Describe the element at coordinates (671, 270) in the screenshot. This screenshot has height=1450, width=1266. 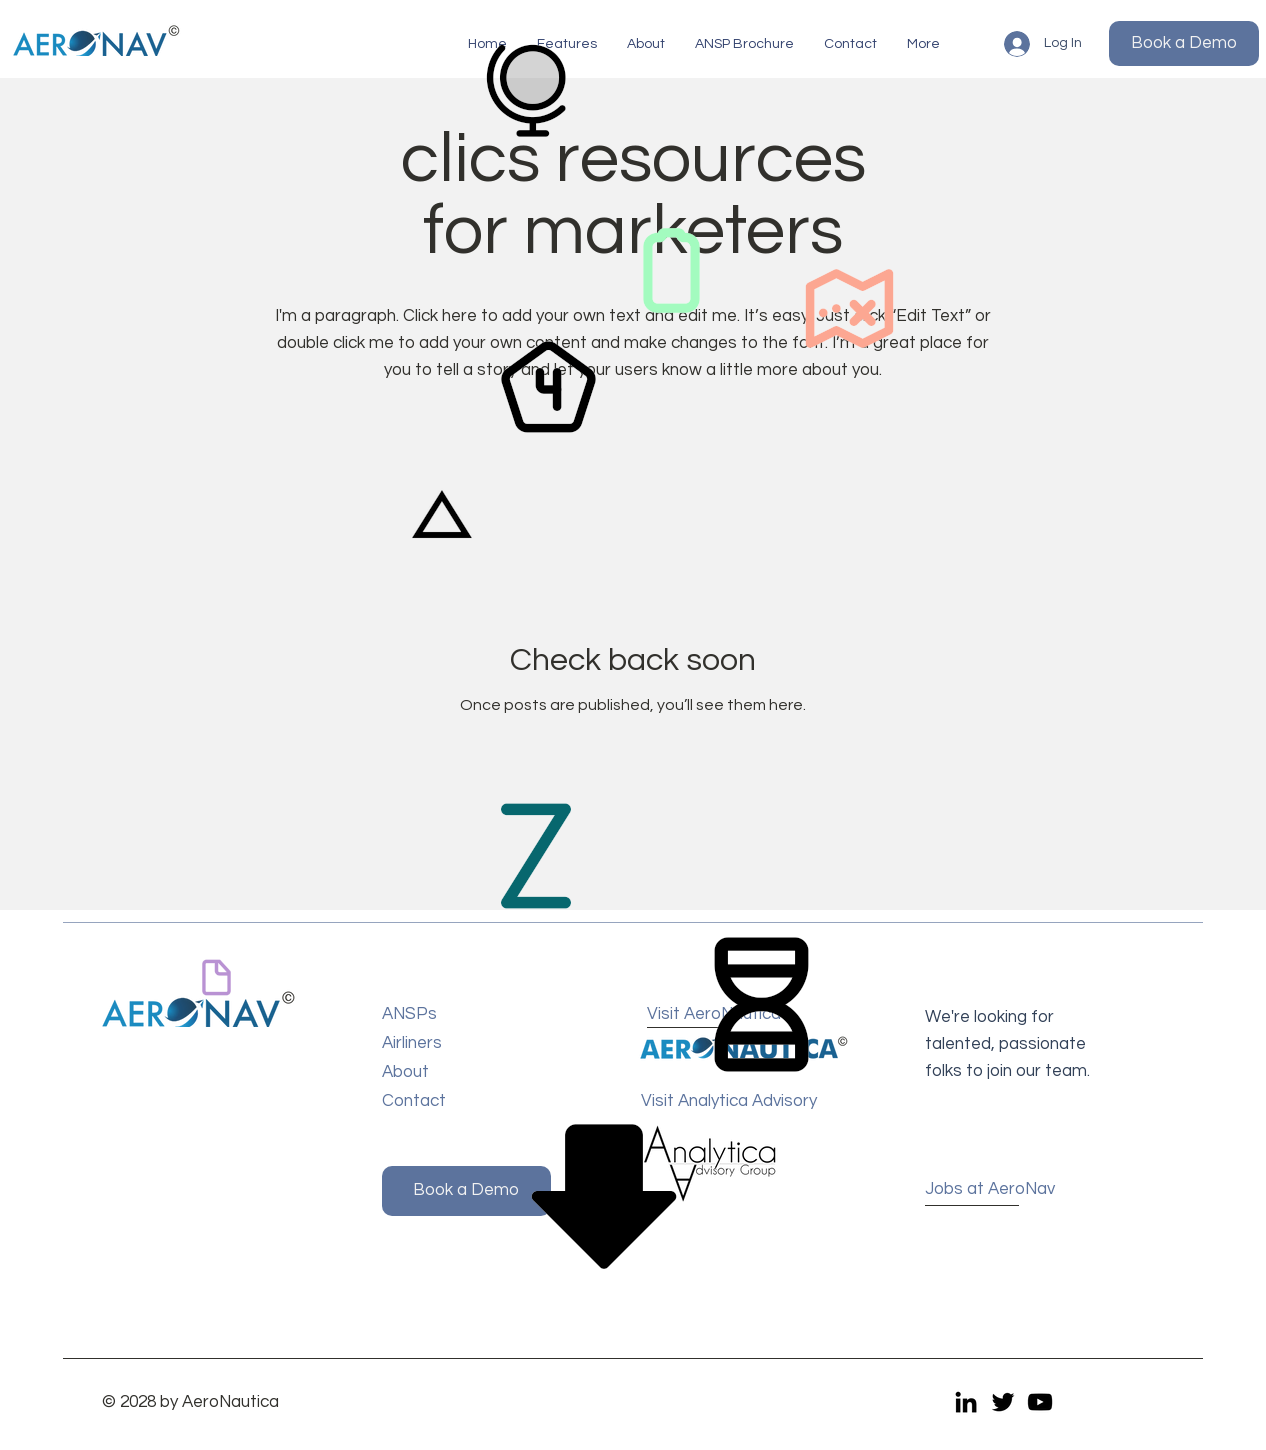
I see `indicates empty battery status` at that location.